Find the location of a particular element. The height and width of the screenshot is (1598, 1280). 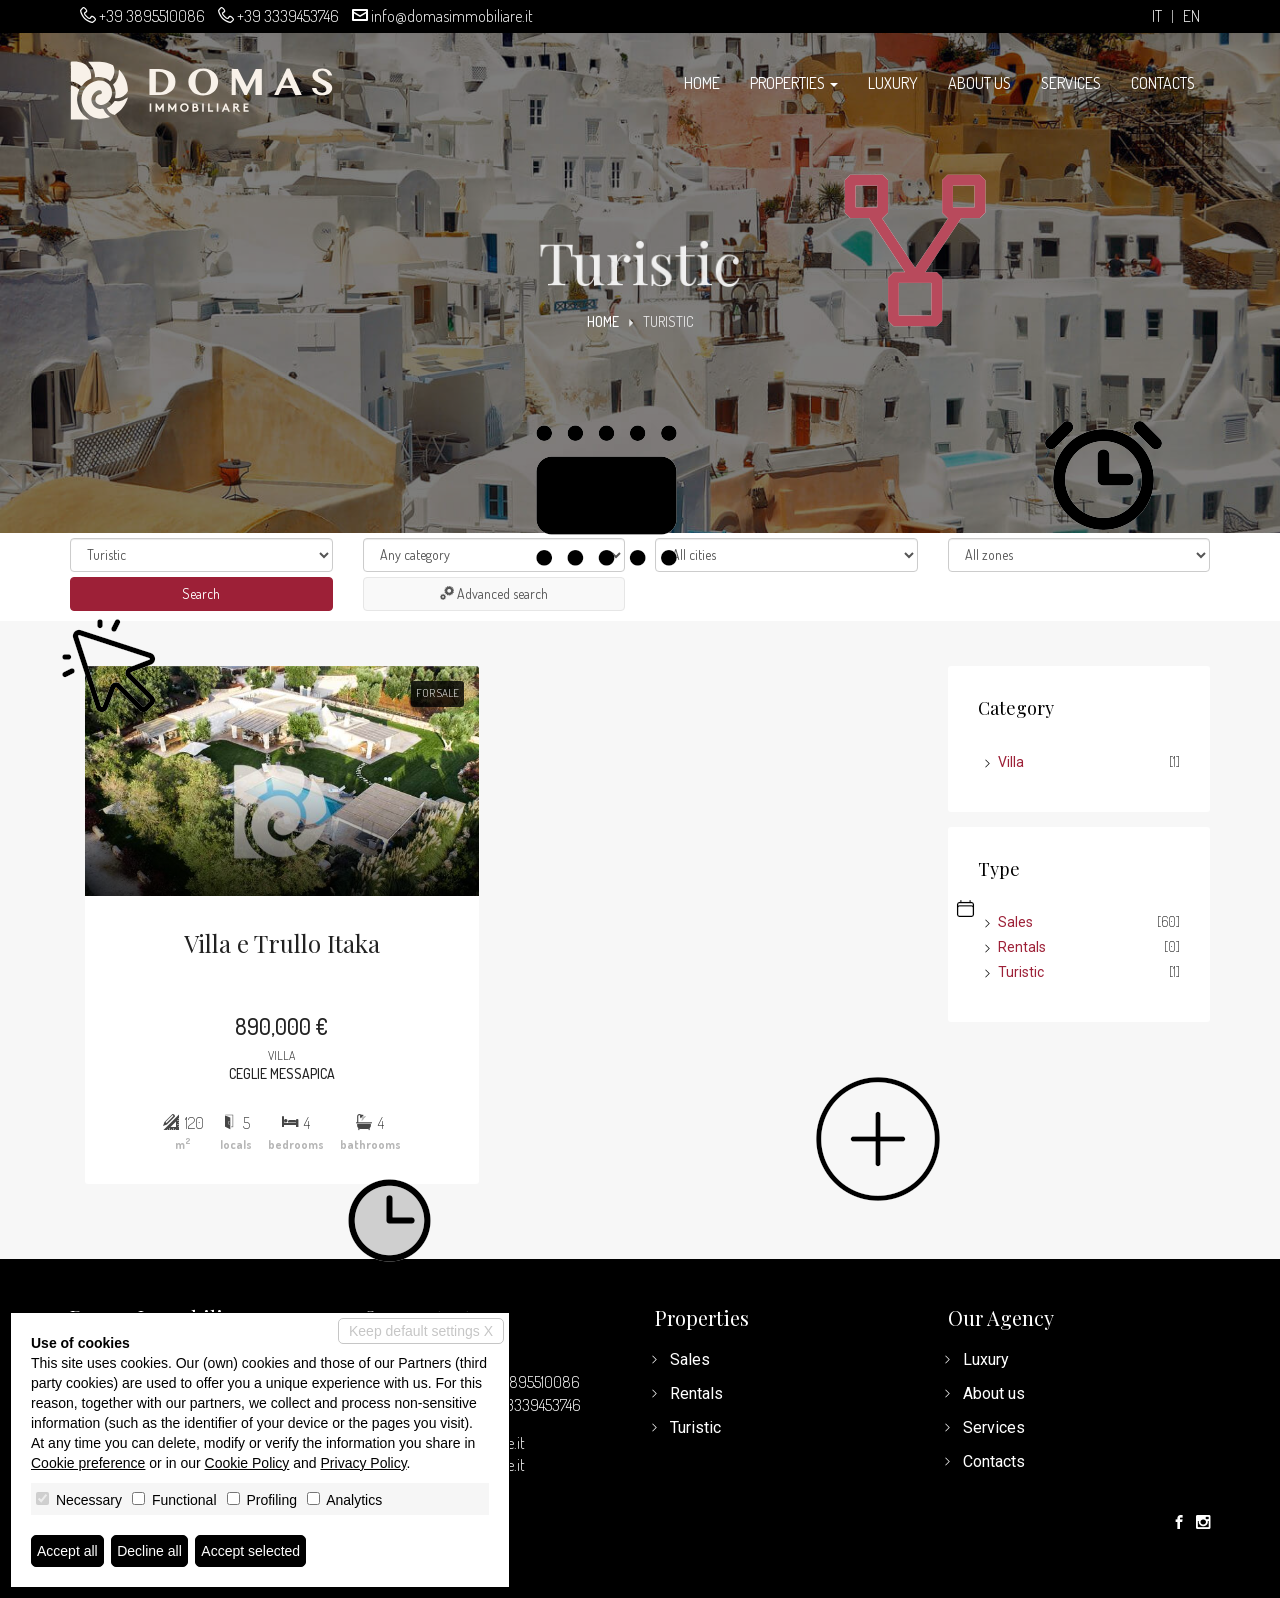

set or manage alarms is located at coordinates (1103, 475).